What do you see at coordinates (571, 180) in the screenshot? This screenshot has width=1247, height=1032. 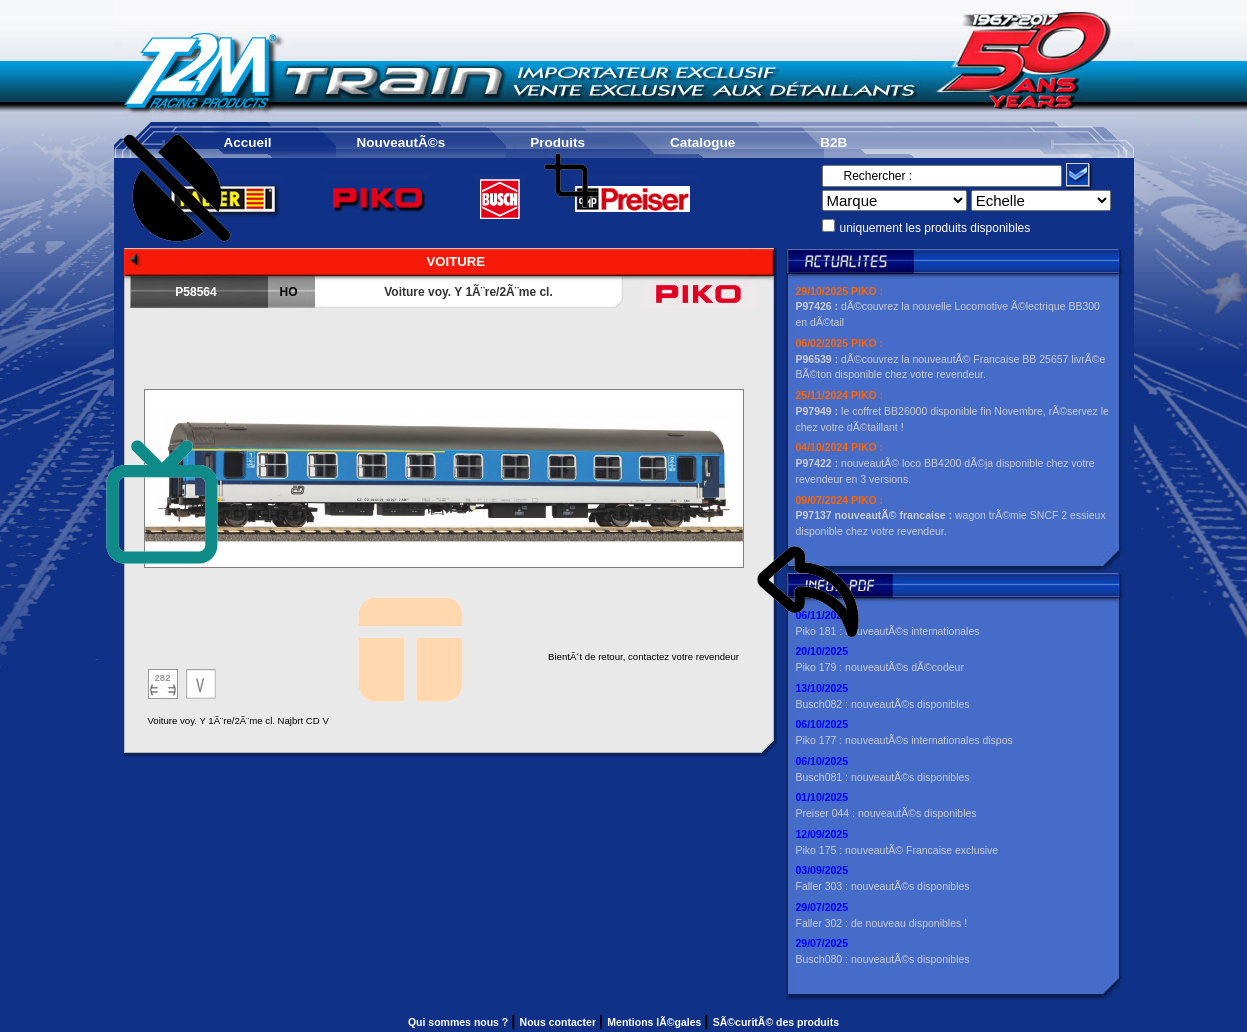 I see `crop an image or photo` at bounding box center [571, 180].